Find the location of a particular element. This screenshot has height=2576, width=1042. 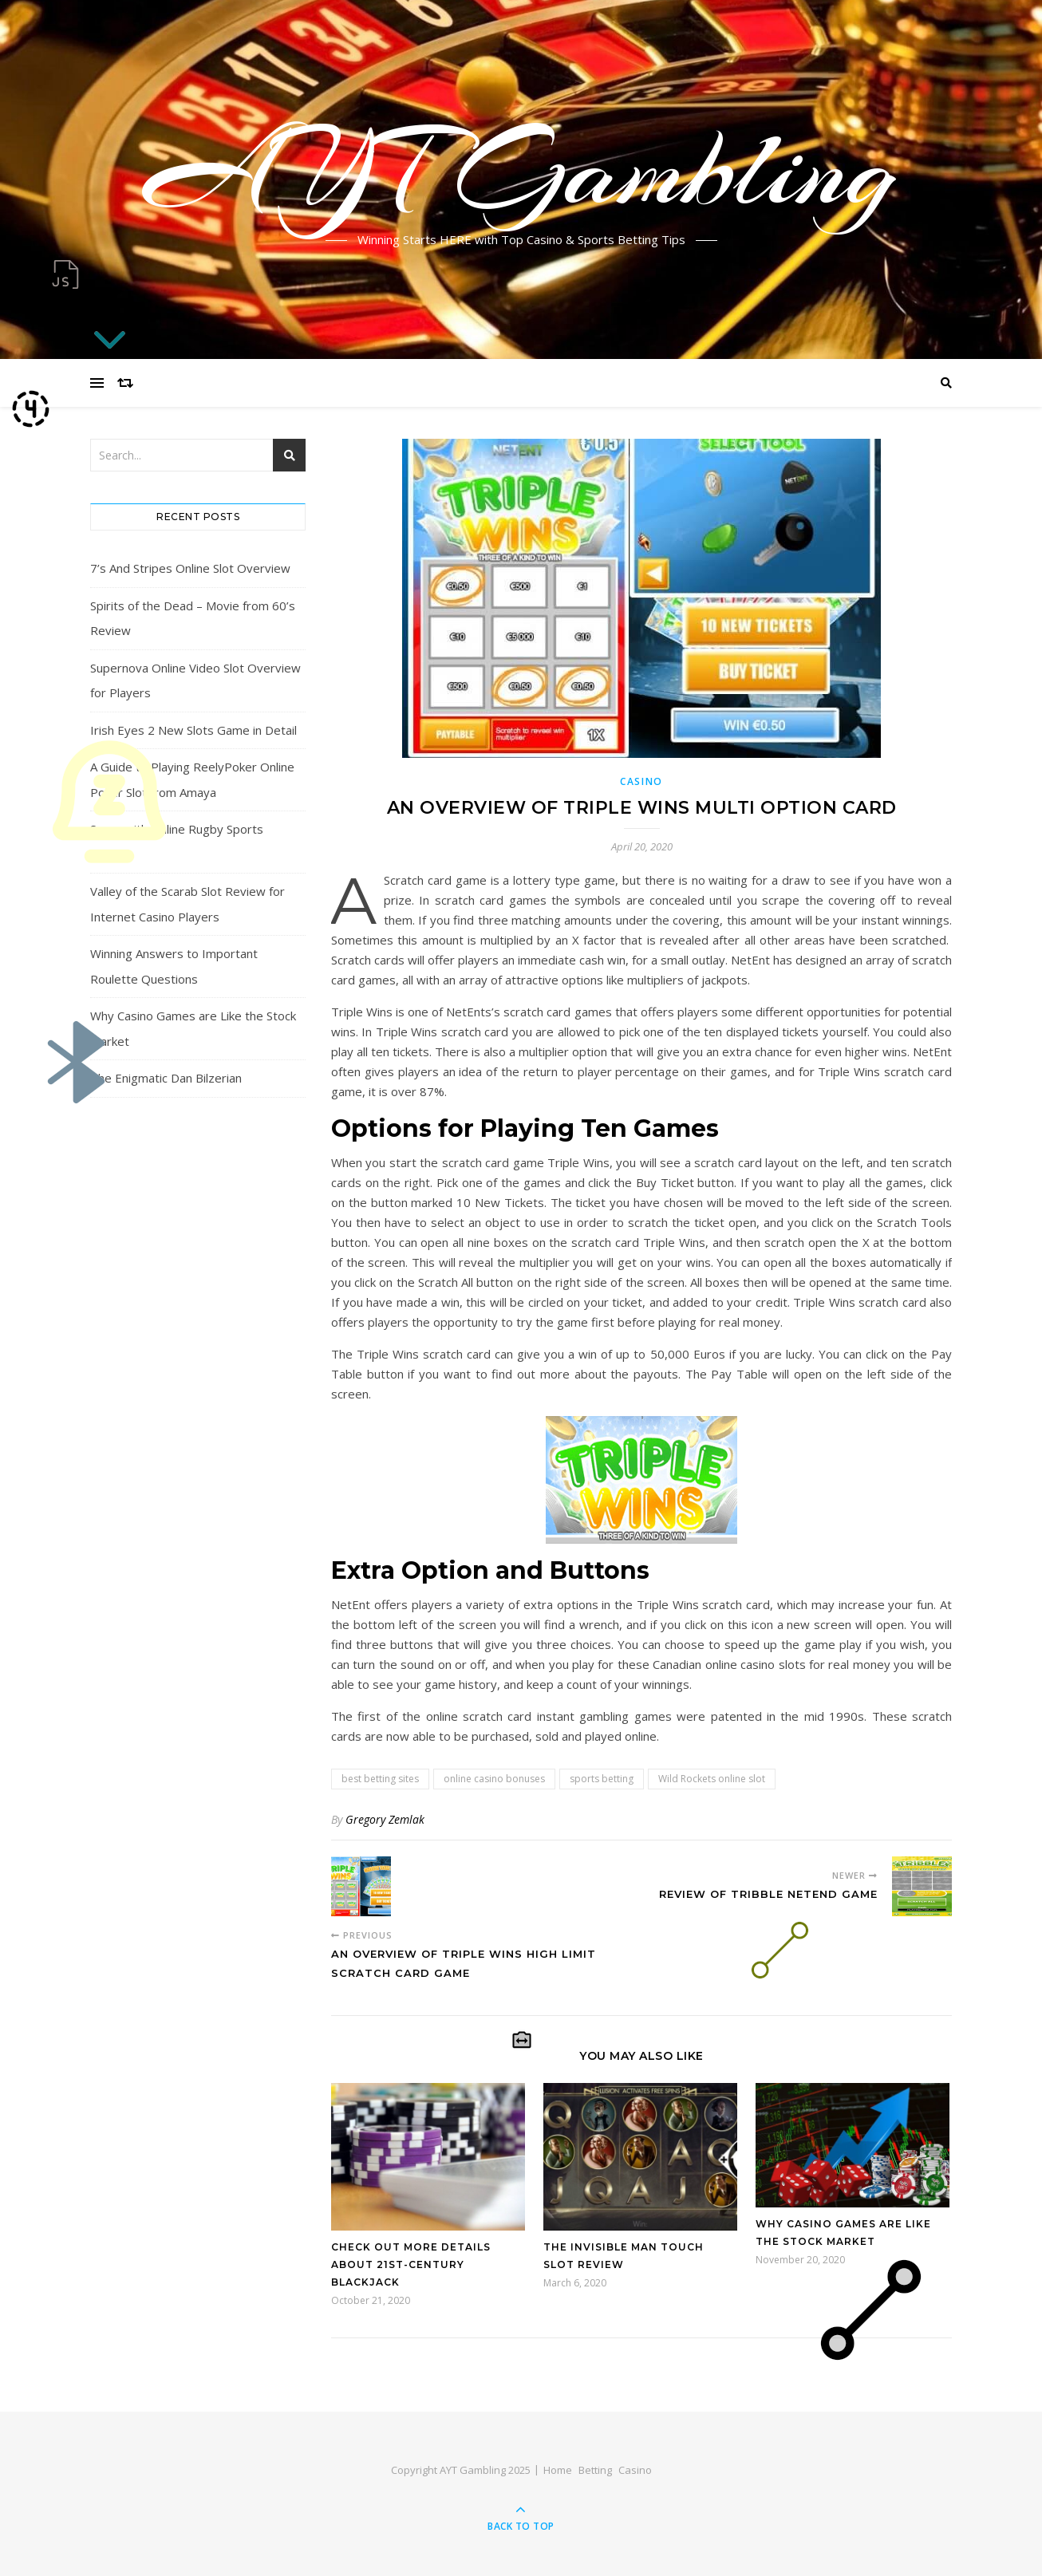

draw a line segment between two points is located at coordinates (780, 1950).